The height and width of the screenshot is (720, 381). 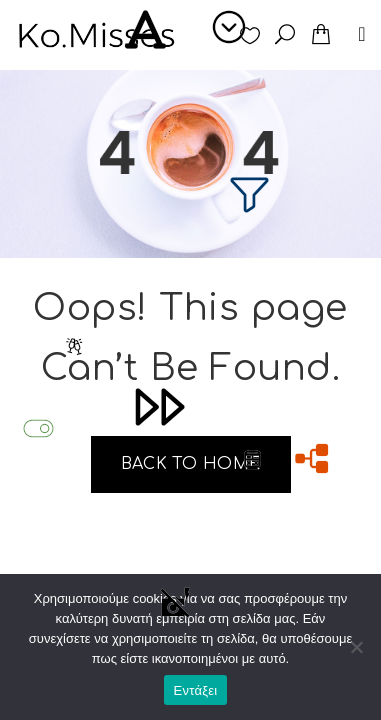 What do you see at coordinates (145, 29) in the screenshot?
I see `change font or typography settings` at bounding box center [145, 29].